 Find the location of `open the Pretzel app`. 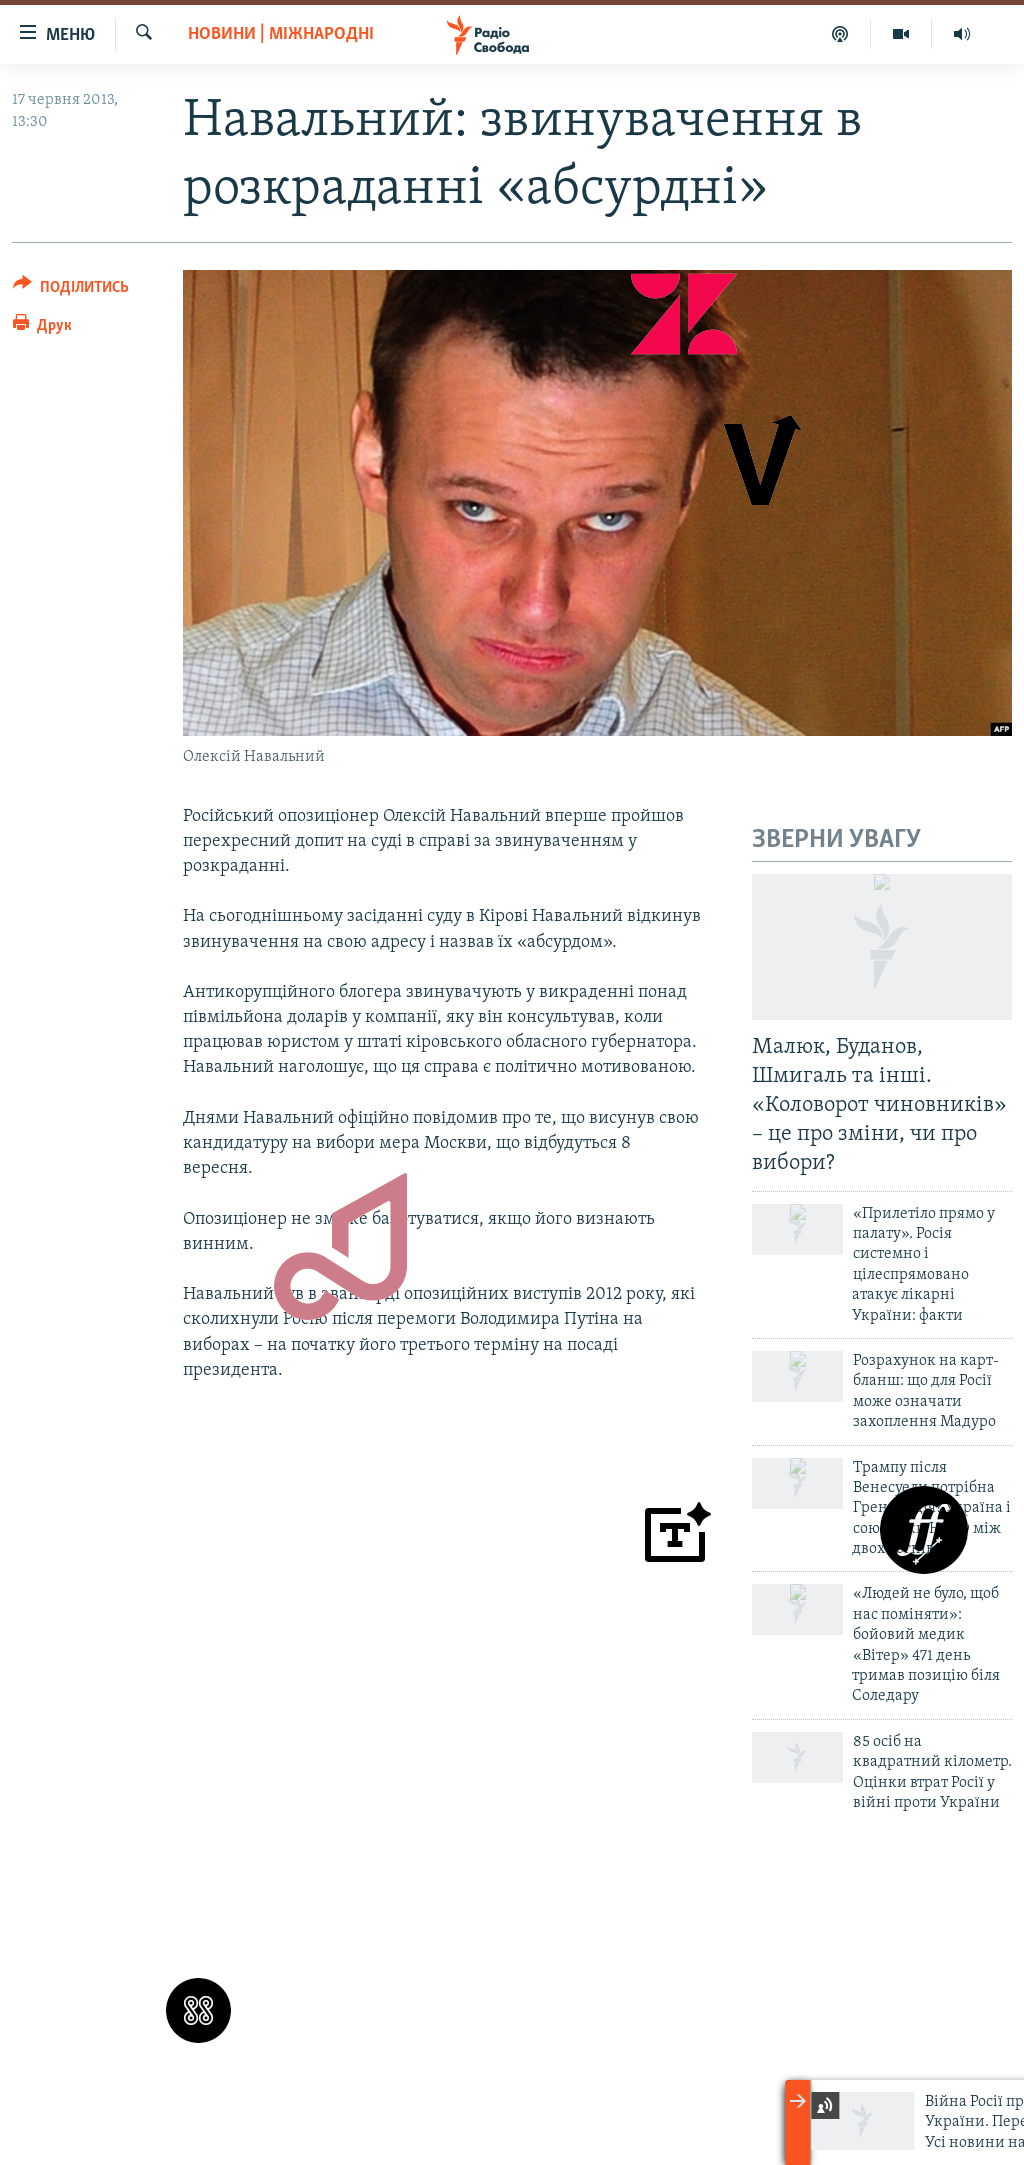

open the Pretzel app is located at coordinates (340, 1246).